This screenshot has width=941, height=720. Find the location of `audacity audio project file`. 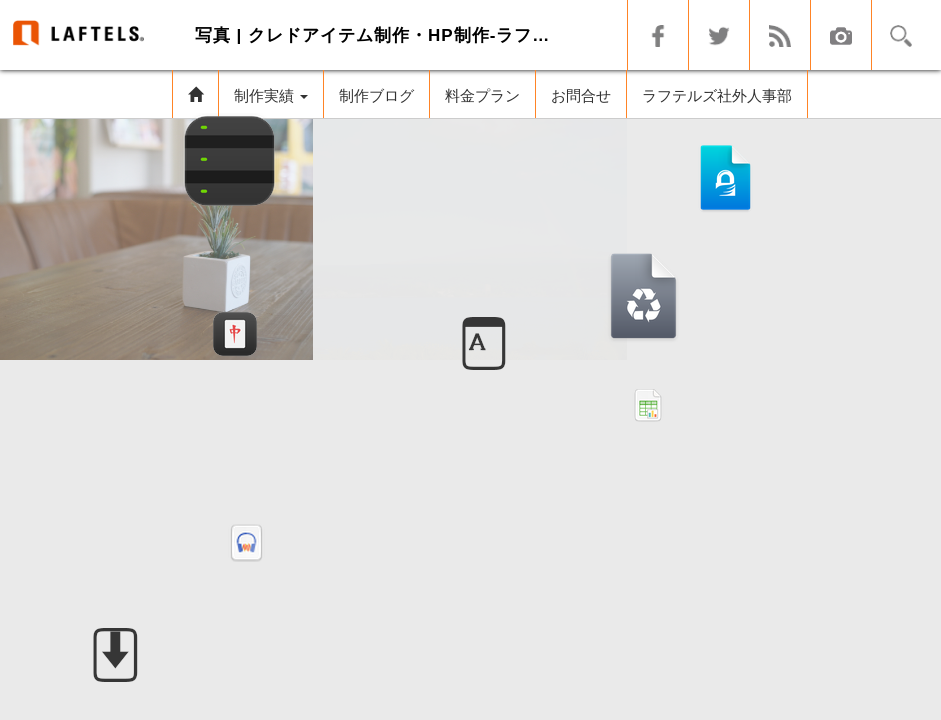

audacity audio project file is located at coordinates (246, 542).